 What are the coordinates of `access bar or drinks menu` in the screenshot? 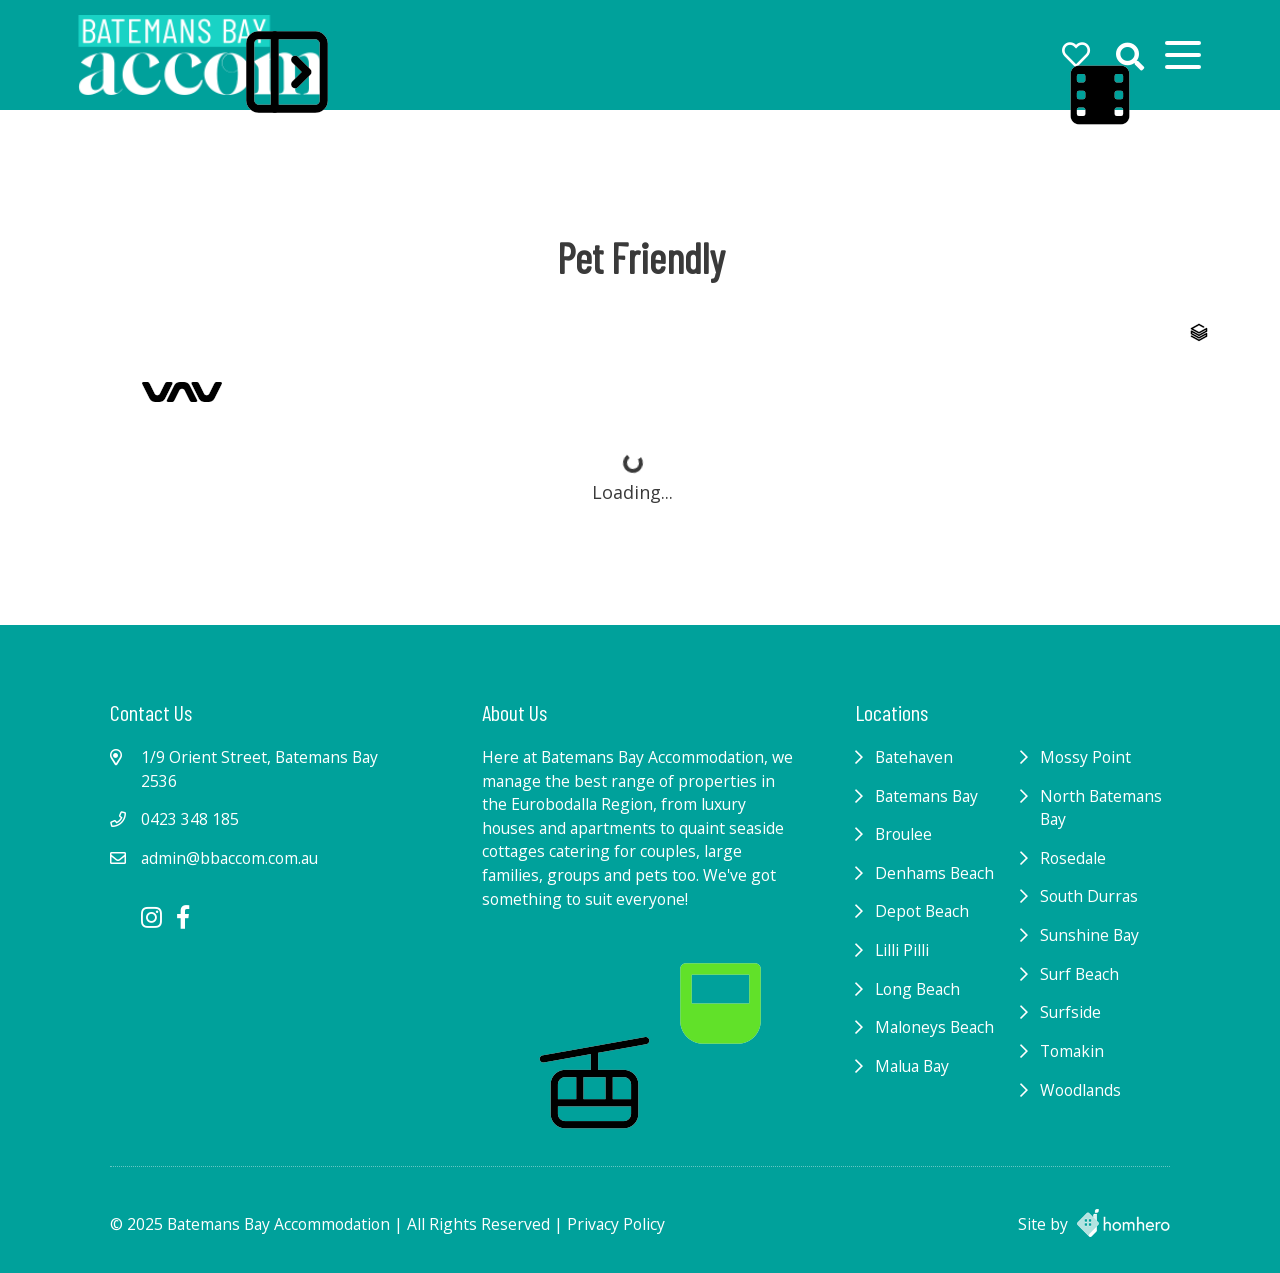 It's located at (720, 1003).